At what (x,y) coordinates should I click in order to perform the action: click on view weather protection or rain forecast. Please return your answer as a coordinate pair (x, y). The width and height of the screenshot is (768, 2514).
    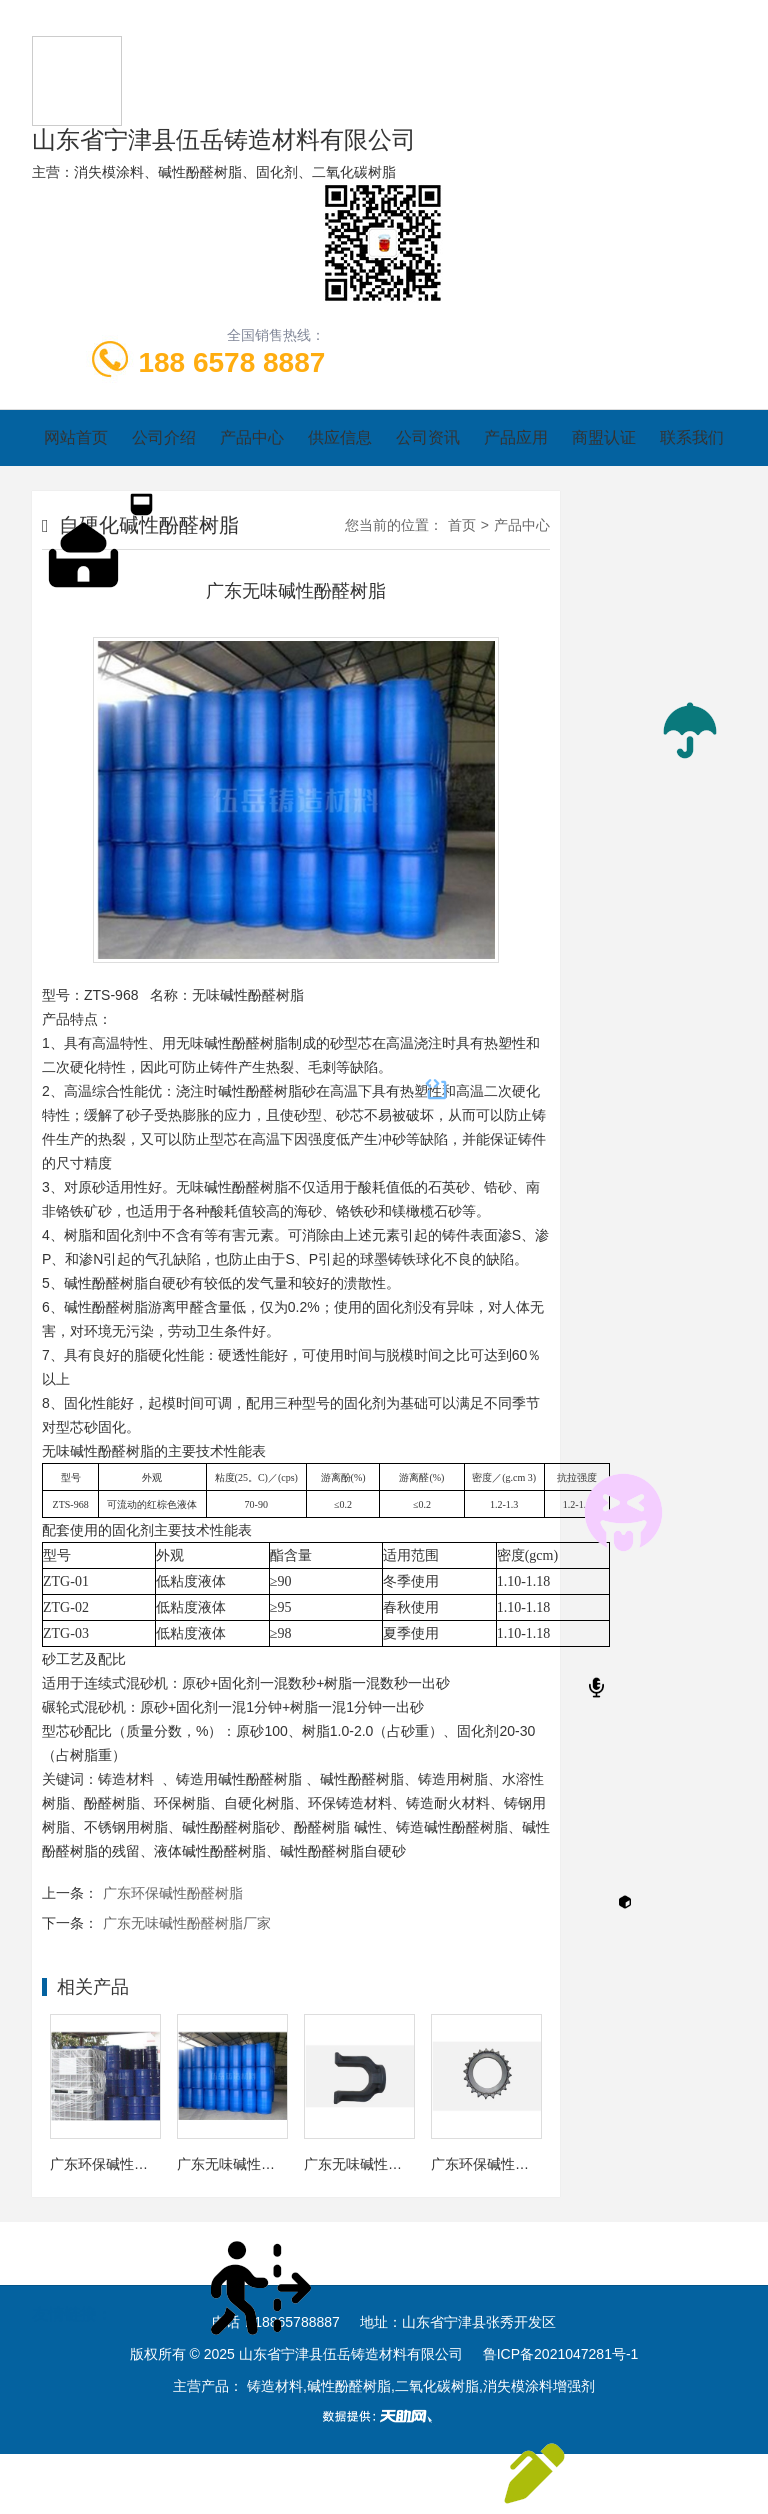
    Looking at the image, I should click on (690, 732).